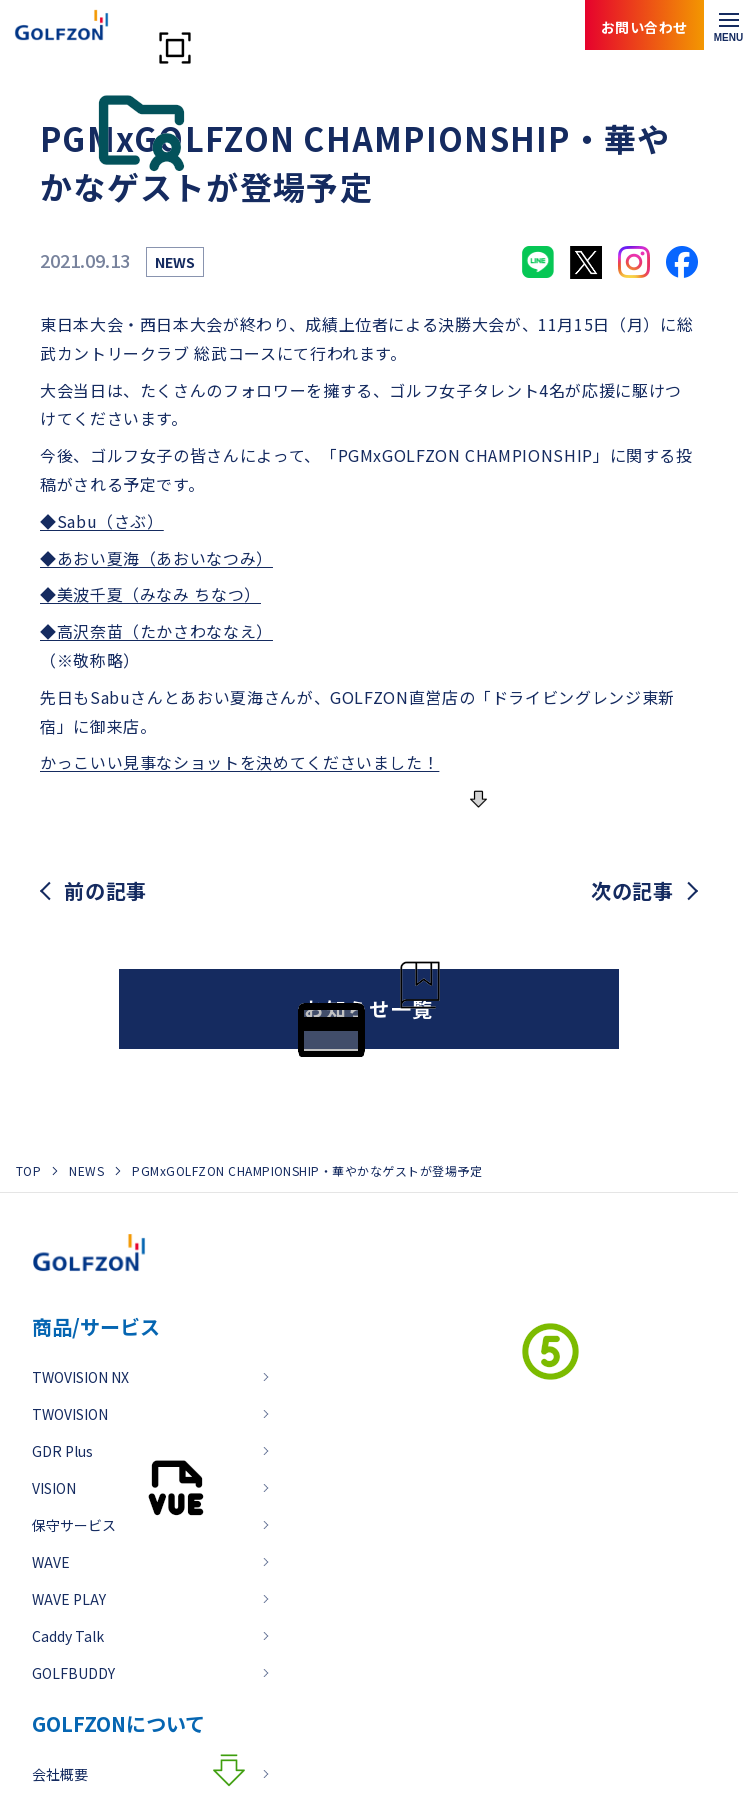 This screenshot has height=1801, width=753. I want to click on access payment methods, so click(331, 1030).